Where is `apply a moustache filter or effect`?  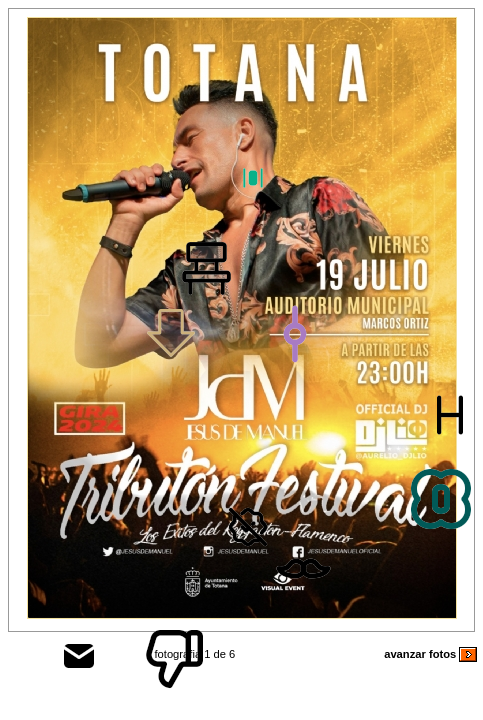 apply a moustache filter or effect is located at coordinates (303, 568).